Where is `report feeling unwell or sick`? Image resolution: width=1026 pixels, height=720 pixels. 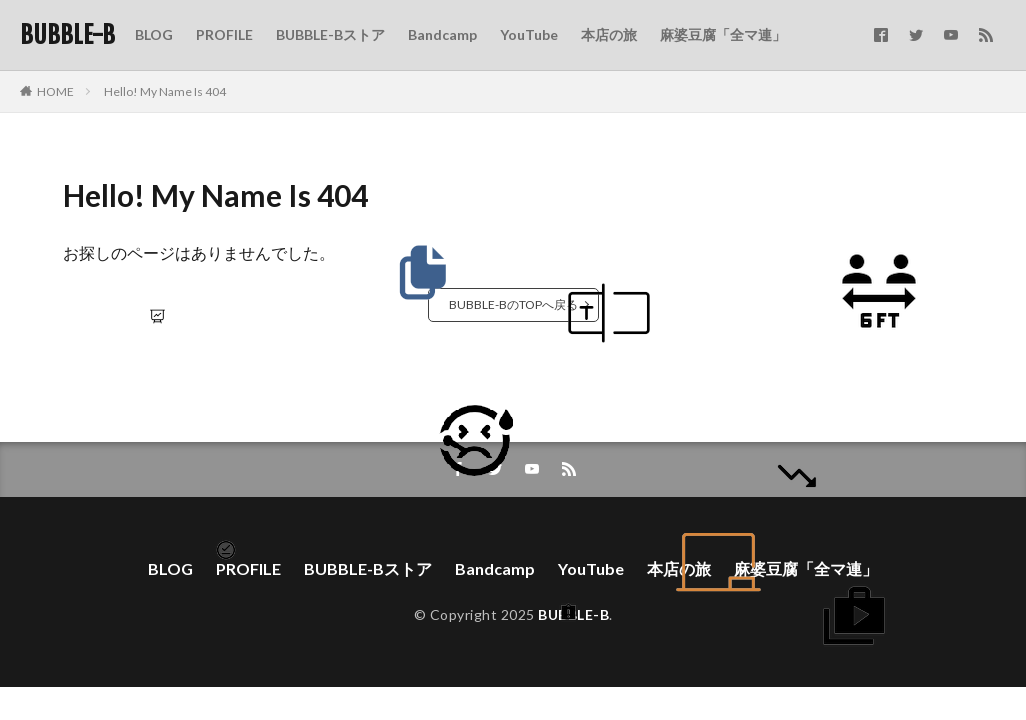 report feeling unwell or sick is located at coordinates (474, 440).